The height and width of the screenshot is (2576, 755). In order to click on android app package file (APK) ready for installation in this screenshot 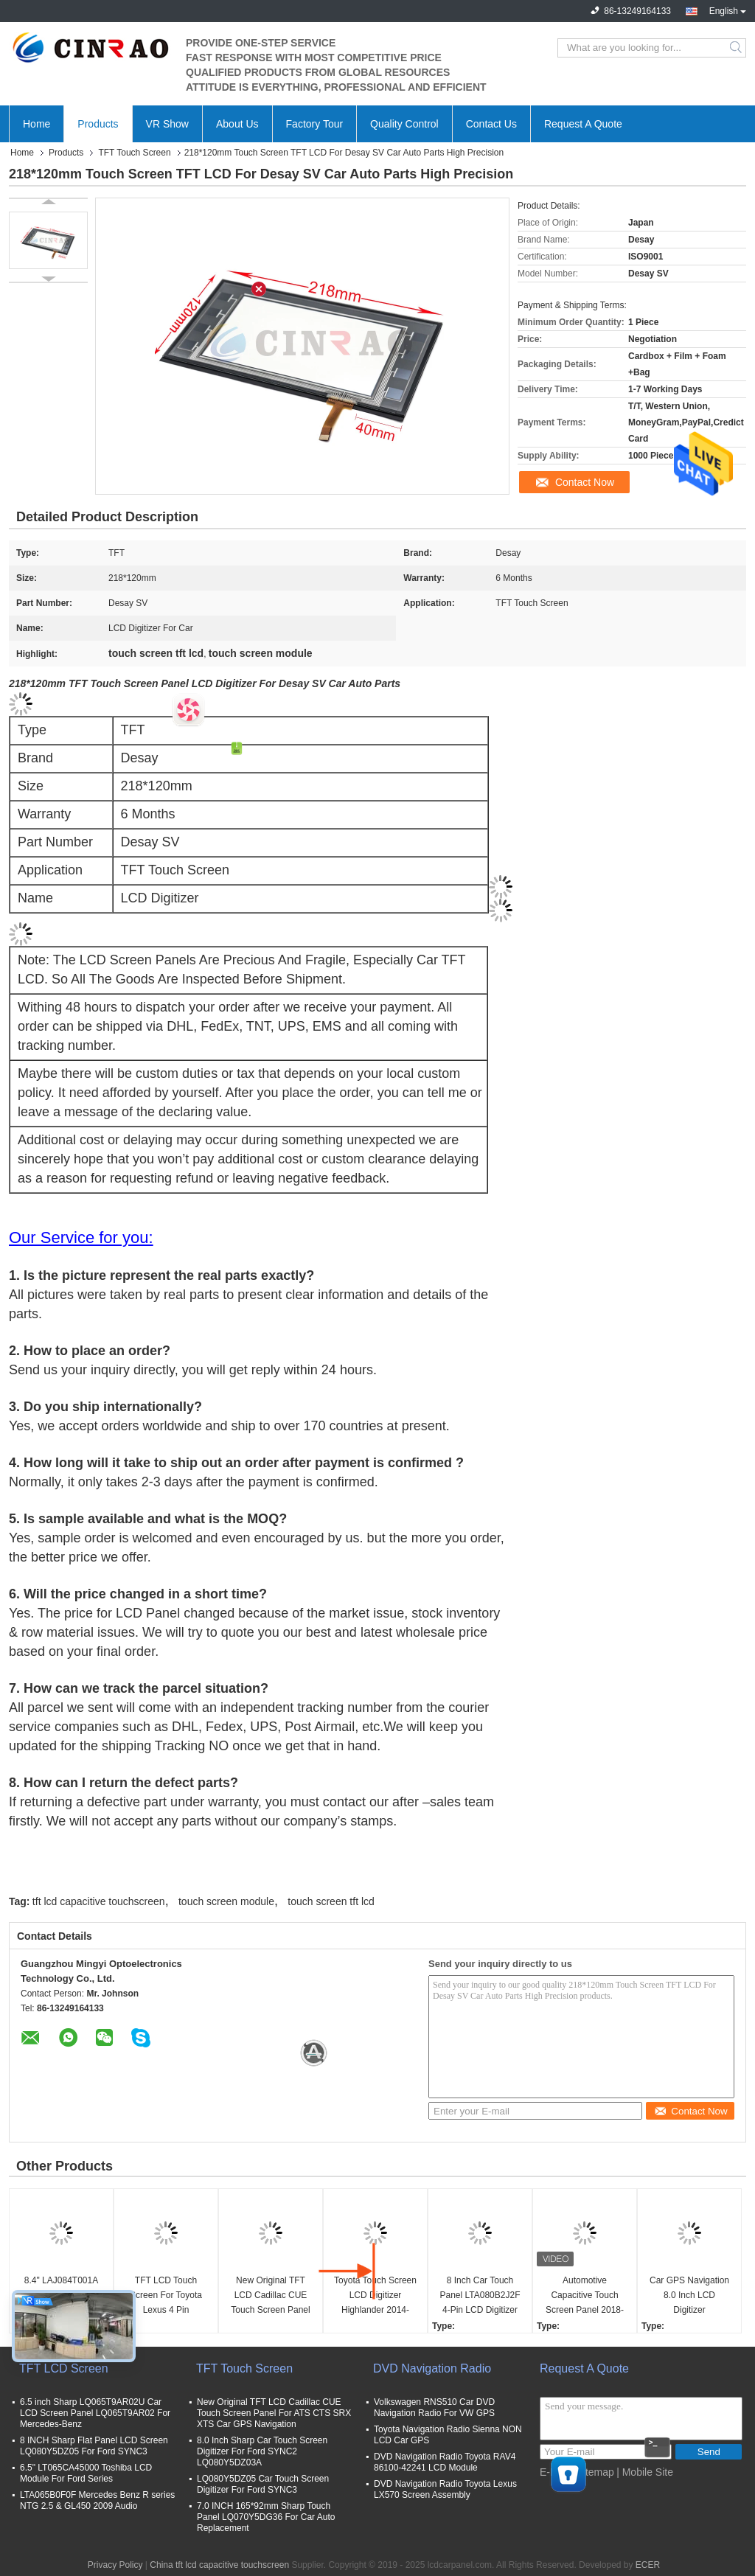, I will do `click(237, 748)`.